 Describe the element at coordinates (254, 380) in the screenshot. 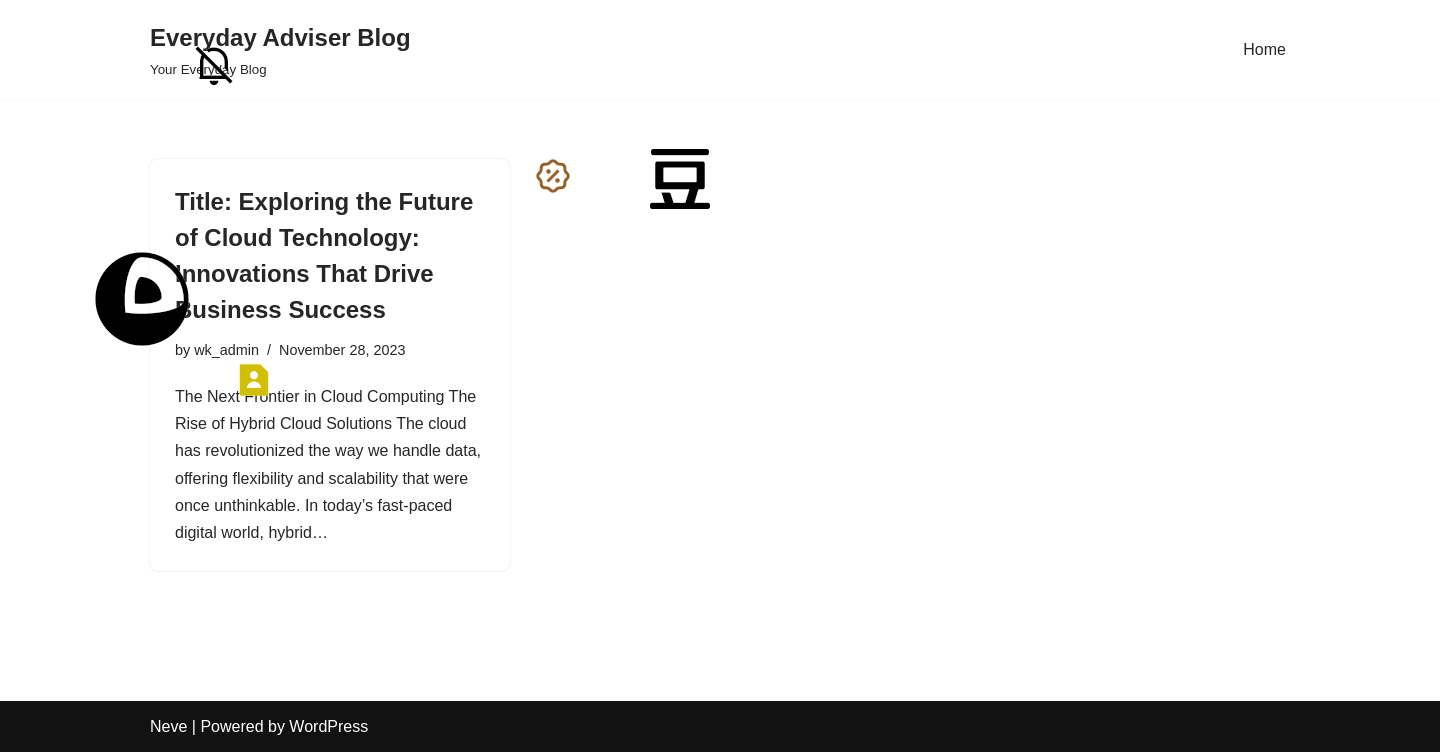

I see `view user profile document` at that location.